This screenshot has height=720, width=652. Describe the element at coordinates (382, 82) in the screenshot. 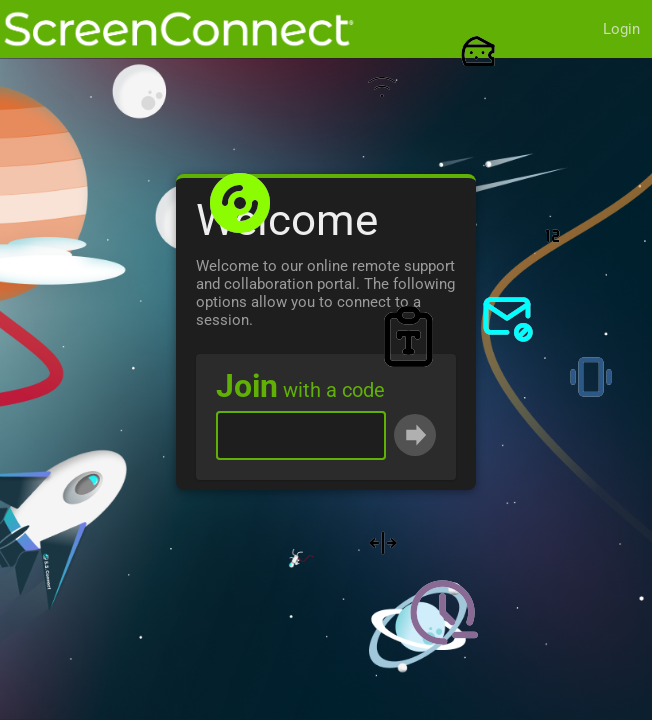

I see `indicates moderate wifi signal strength` at that location.